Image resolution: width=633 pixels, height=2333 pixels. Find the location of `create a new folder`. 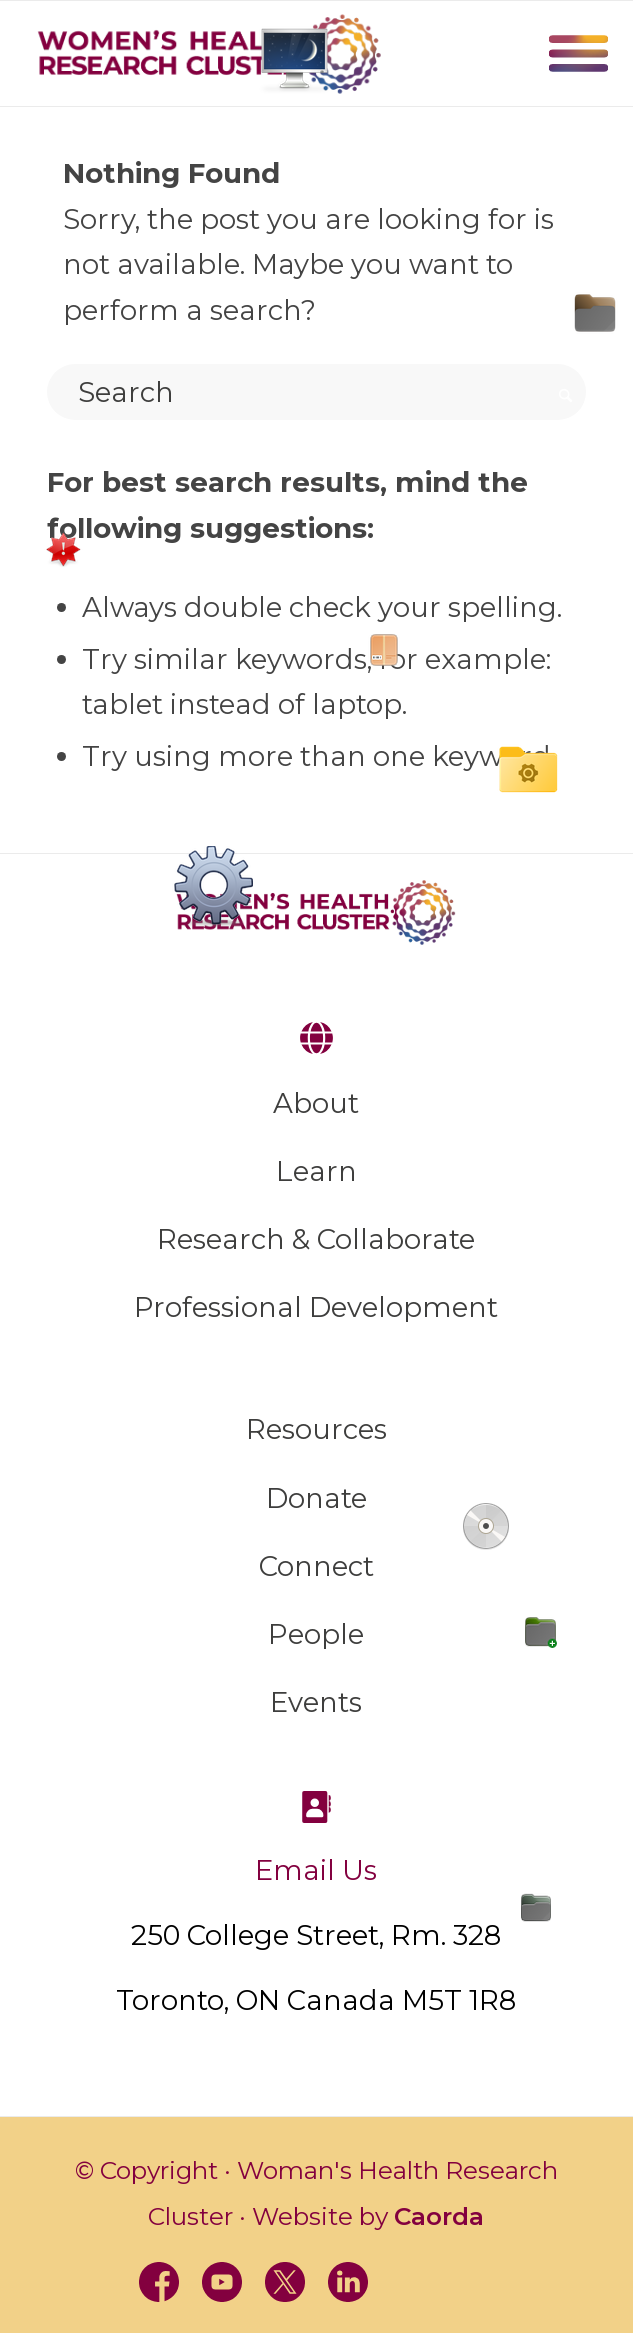

create a new folder is located at coordinates (540, 1631).